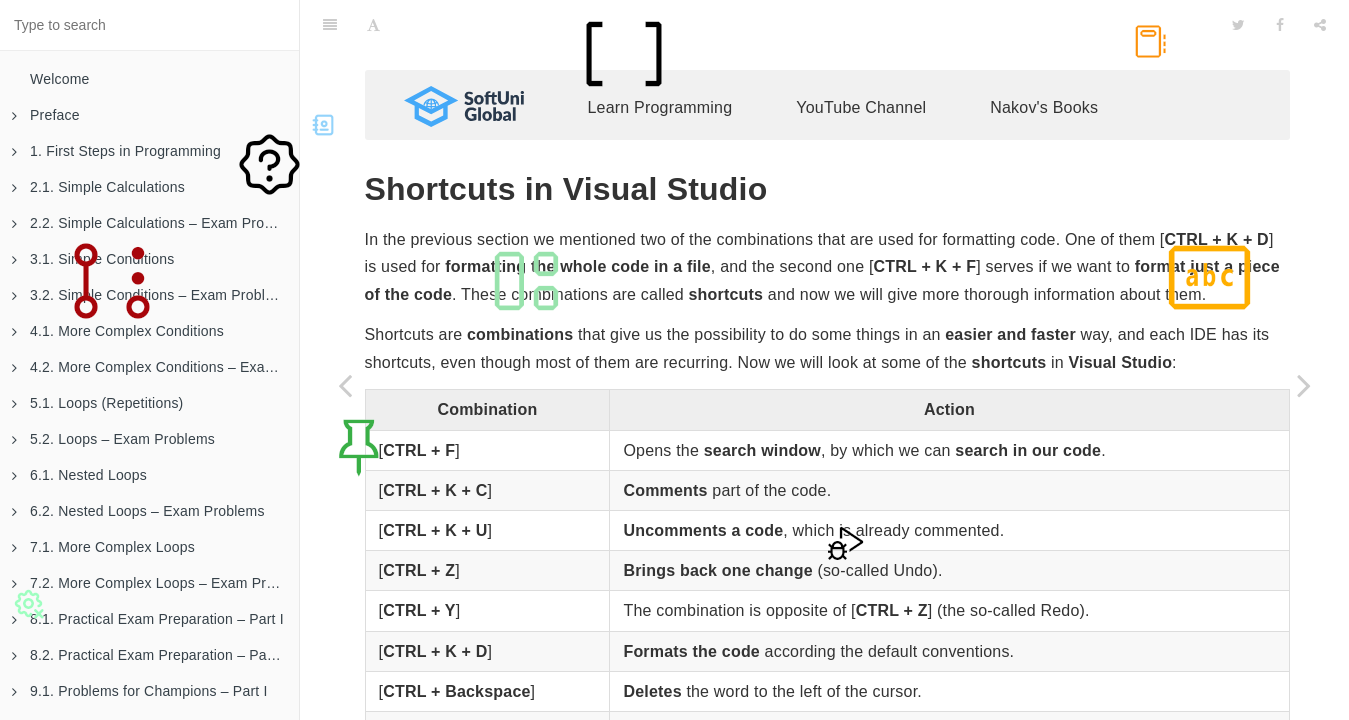 Image resolution: width=1349 pixels, height=720 pixels. I want to click on toggle editor layout view, so click(524, 281).